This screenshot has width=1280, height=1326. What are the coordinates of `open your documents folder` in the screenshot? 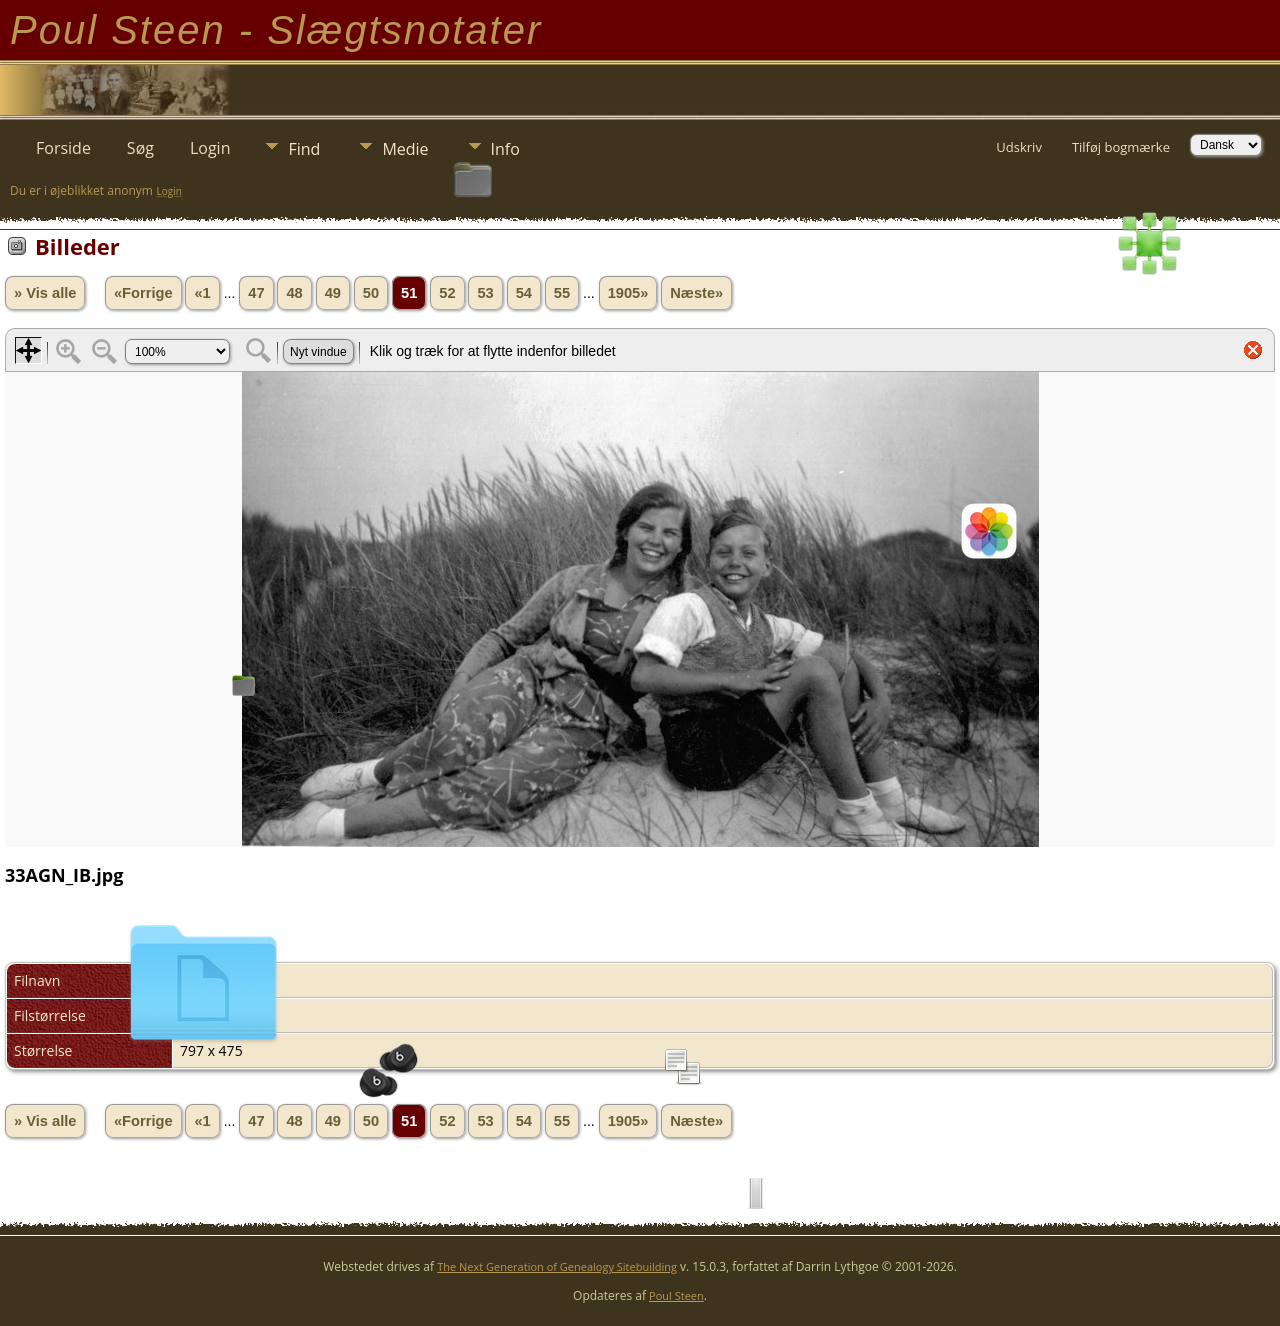 It's located at (203, 982).